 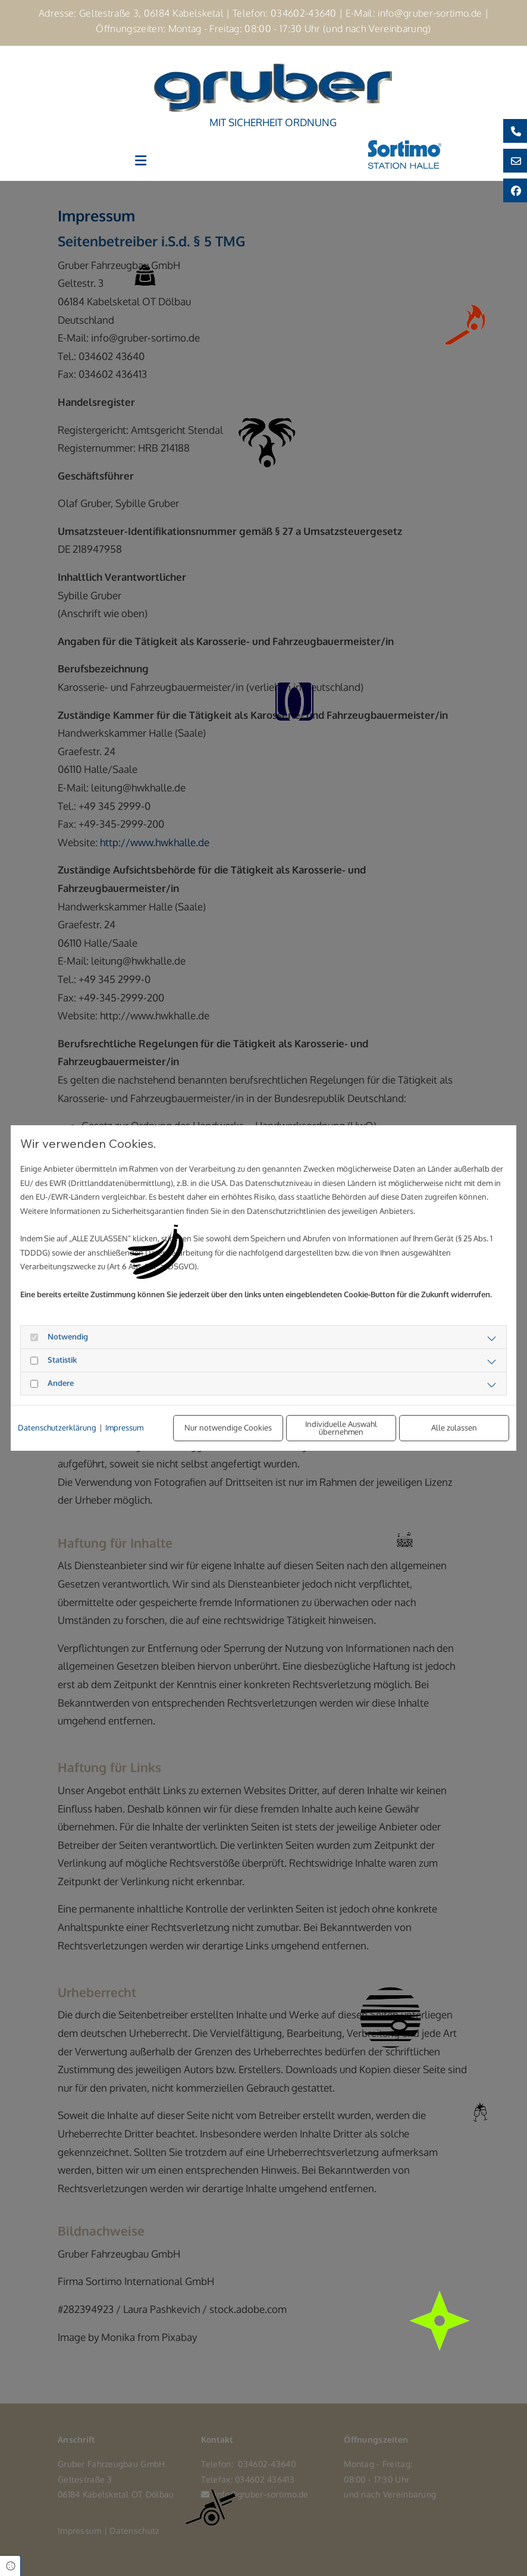 What do you see at coordinates (294, 702) in the screenshot?
I see `decorative design element or placeholder graphic` at bounding box center [294, 702].